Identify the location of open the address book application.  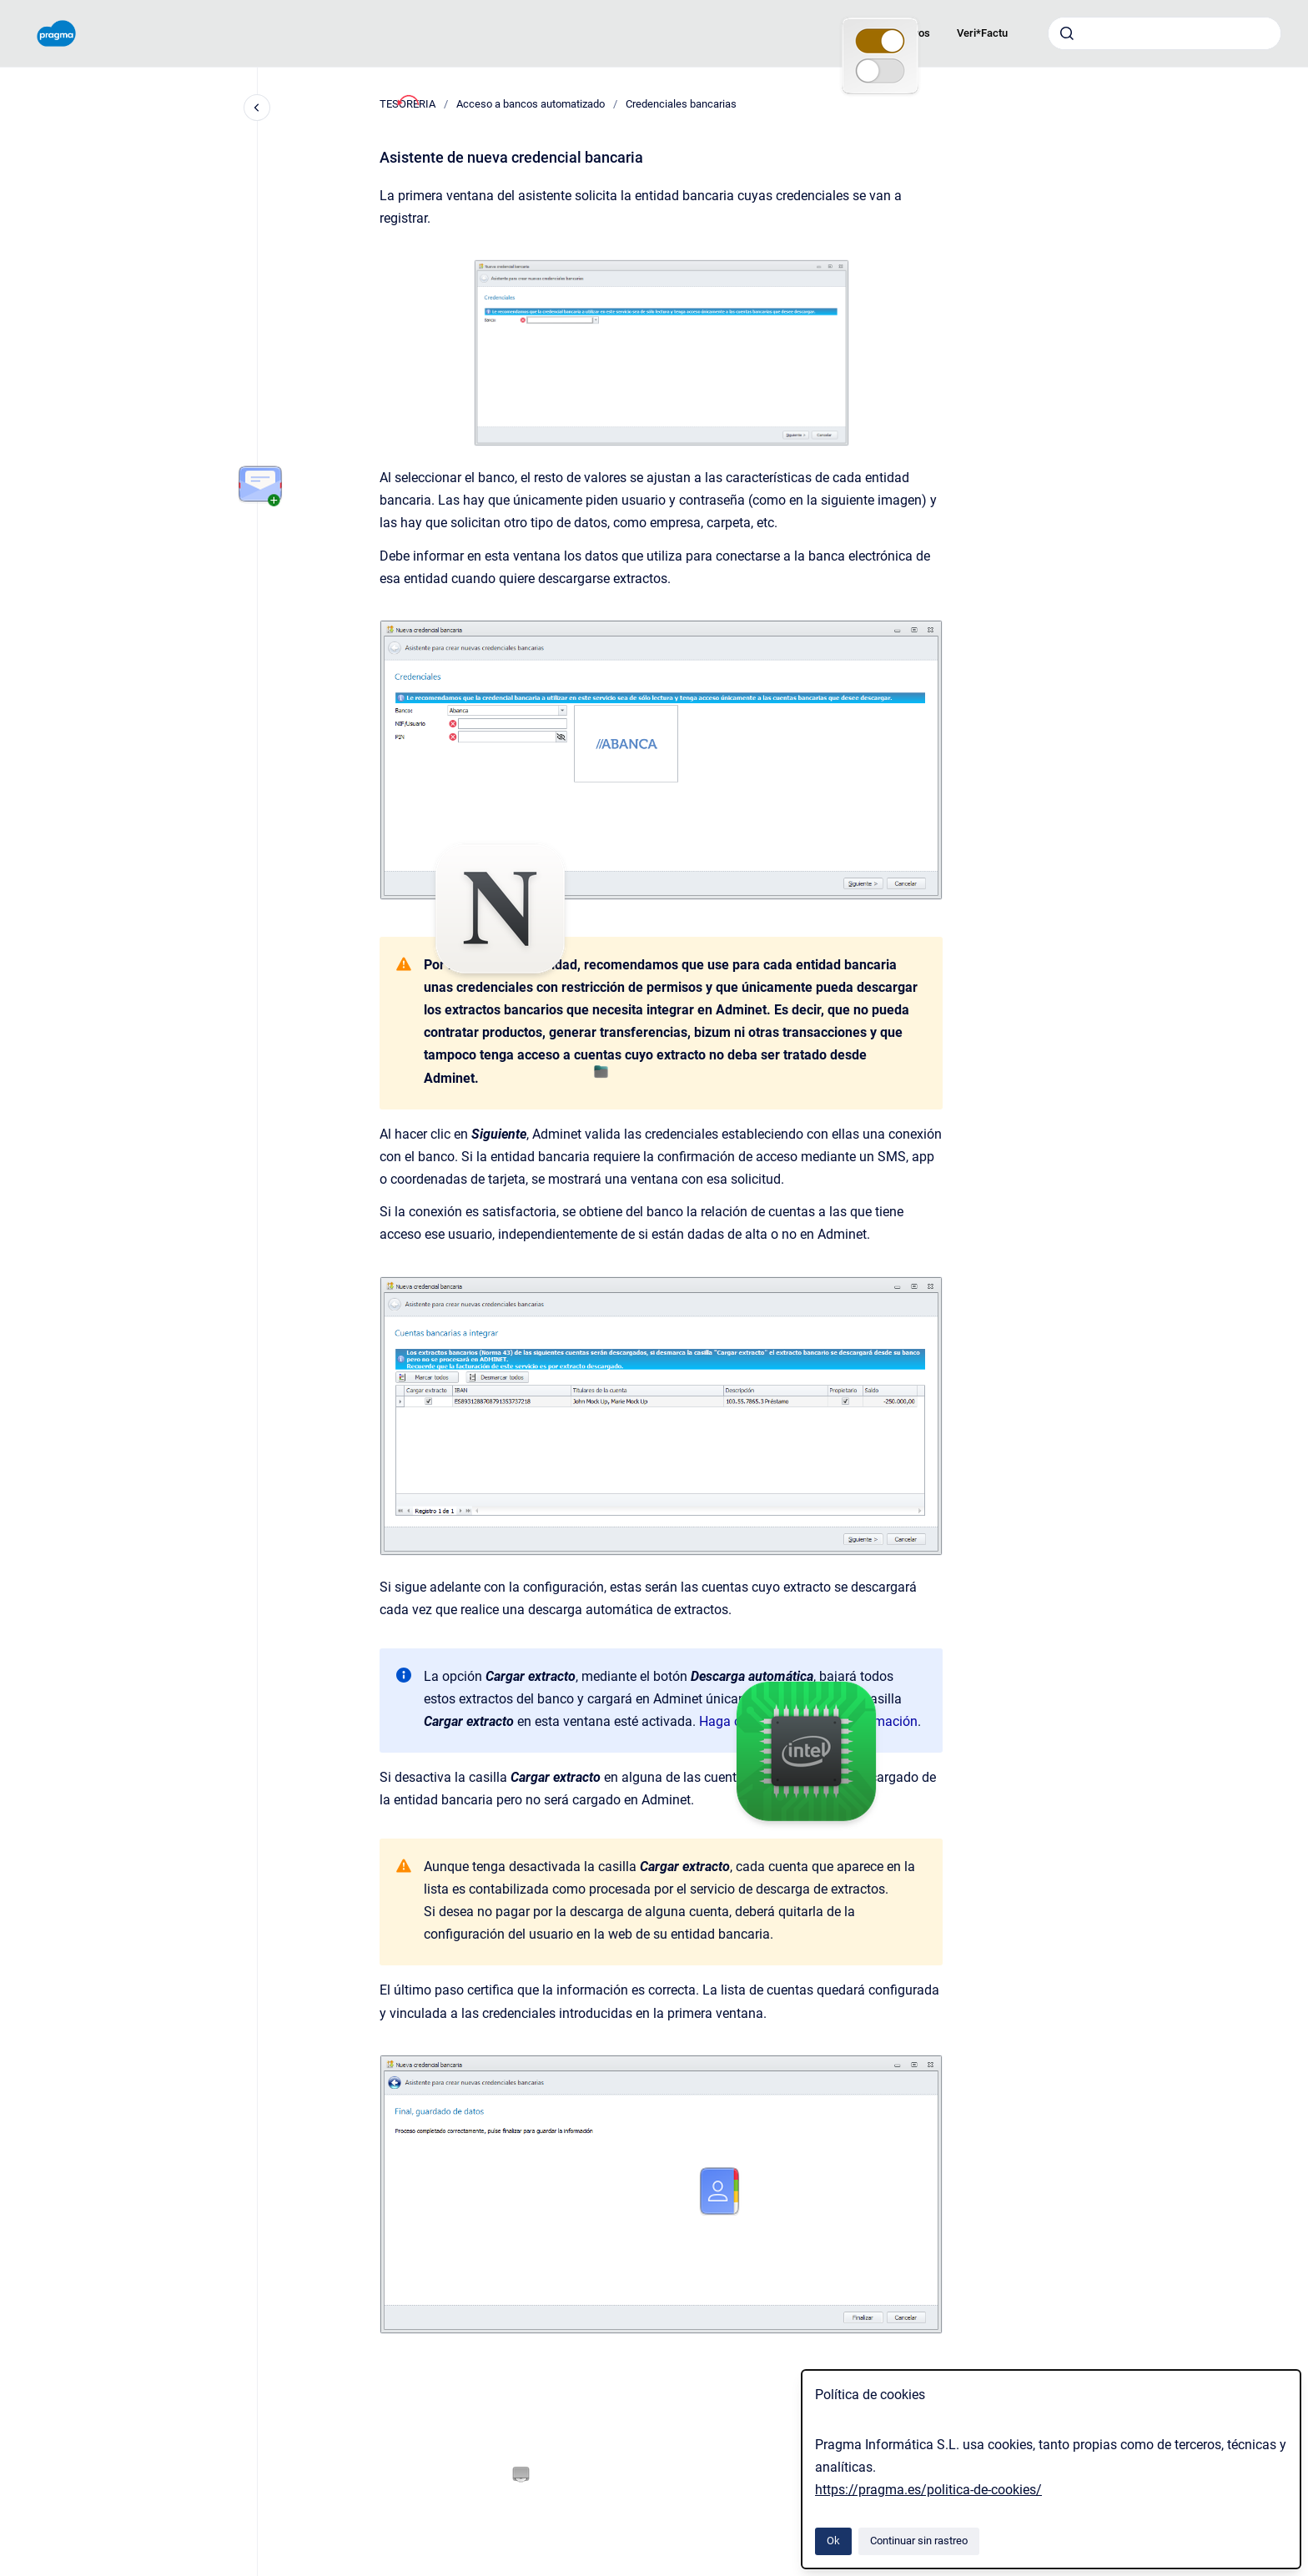
(719, 2191).